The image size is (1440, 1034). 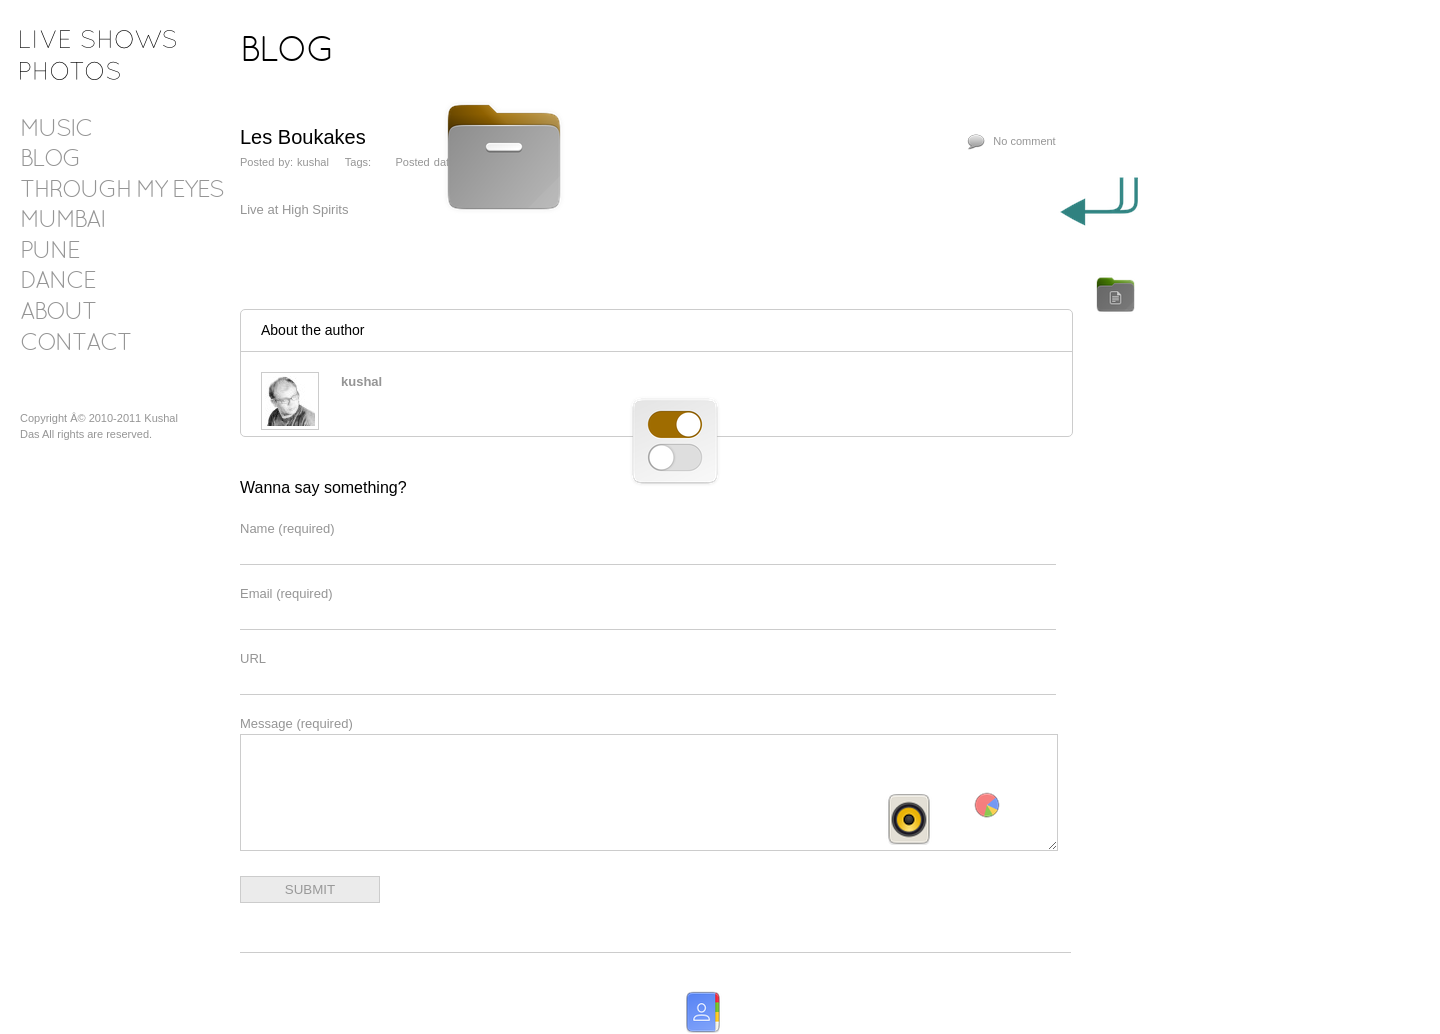 I want to click on open the file manager application, so click(x=504, y=157).